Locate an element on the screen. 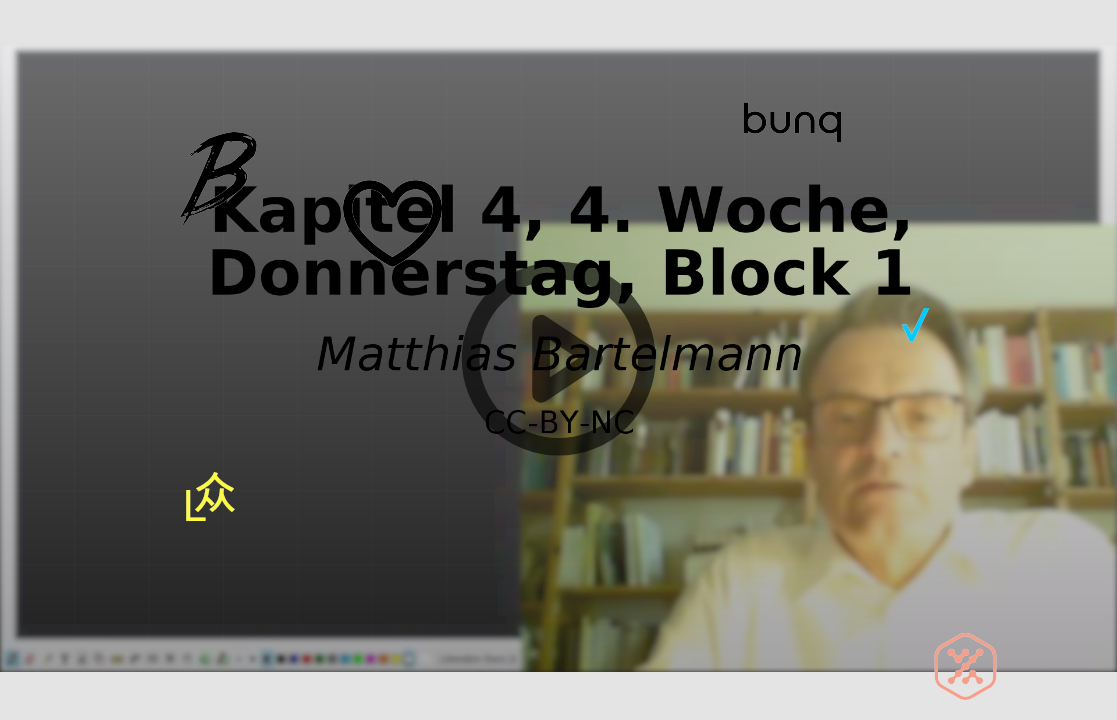 The width and height of the screenshot is (1117, 720). verizon wireless app or account access is located at coordinates (915, 324).